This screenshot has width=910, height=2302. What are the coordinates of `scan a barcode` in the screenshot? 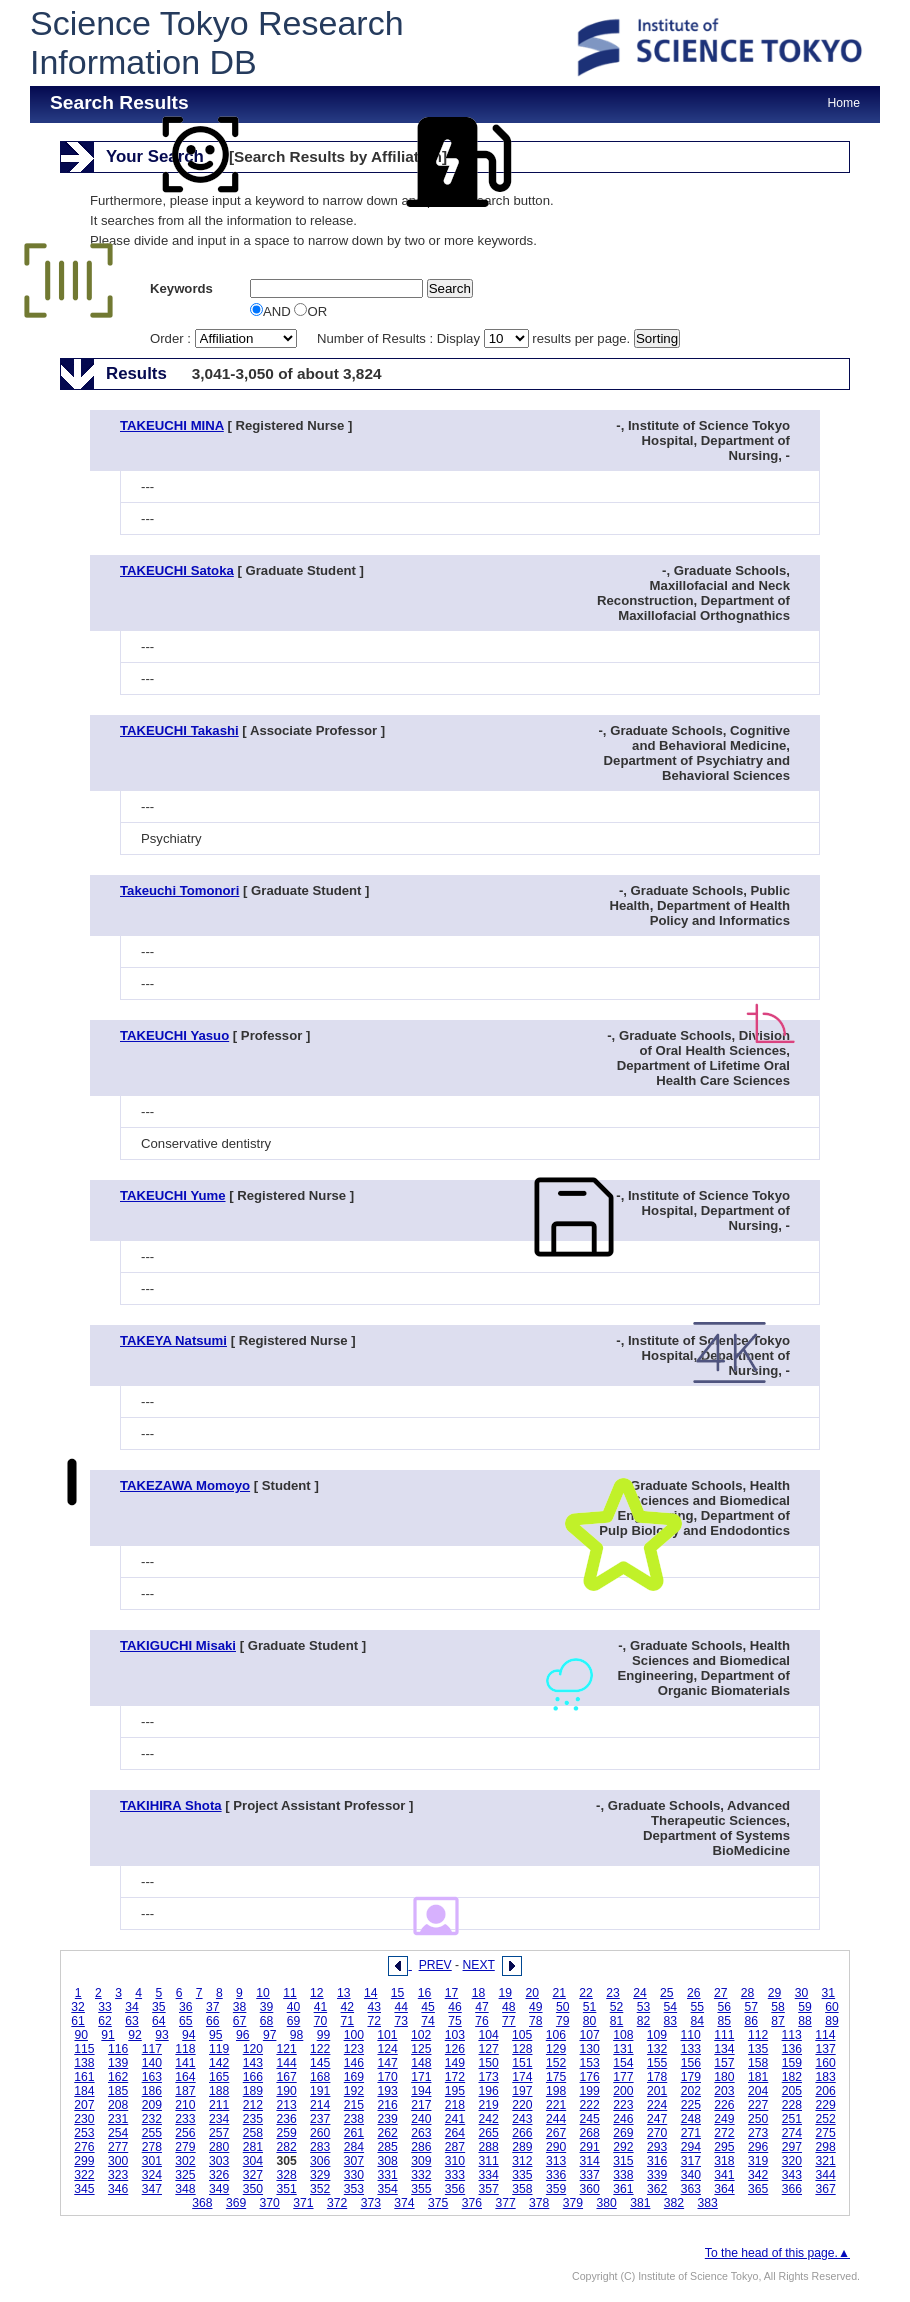 It's located at (68, 280).